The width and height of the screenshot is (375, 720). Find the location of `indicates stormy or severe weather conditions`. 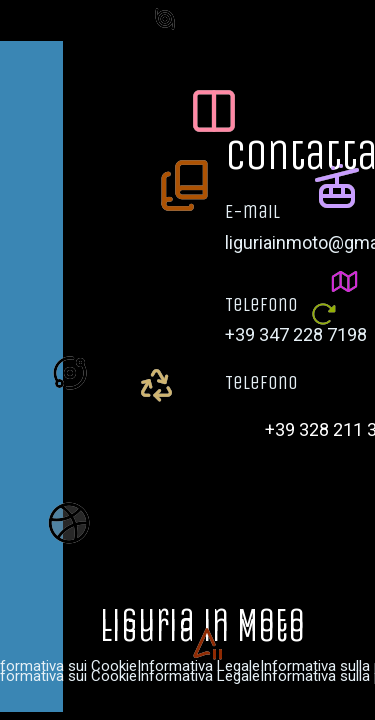

indicates stormy or severe weather conditions is located at coordinates (165, 19).